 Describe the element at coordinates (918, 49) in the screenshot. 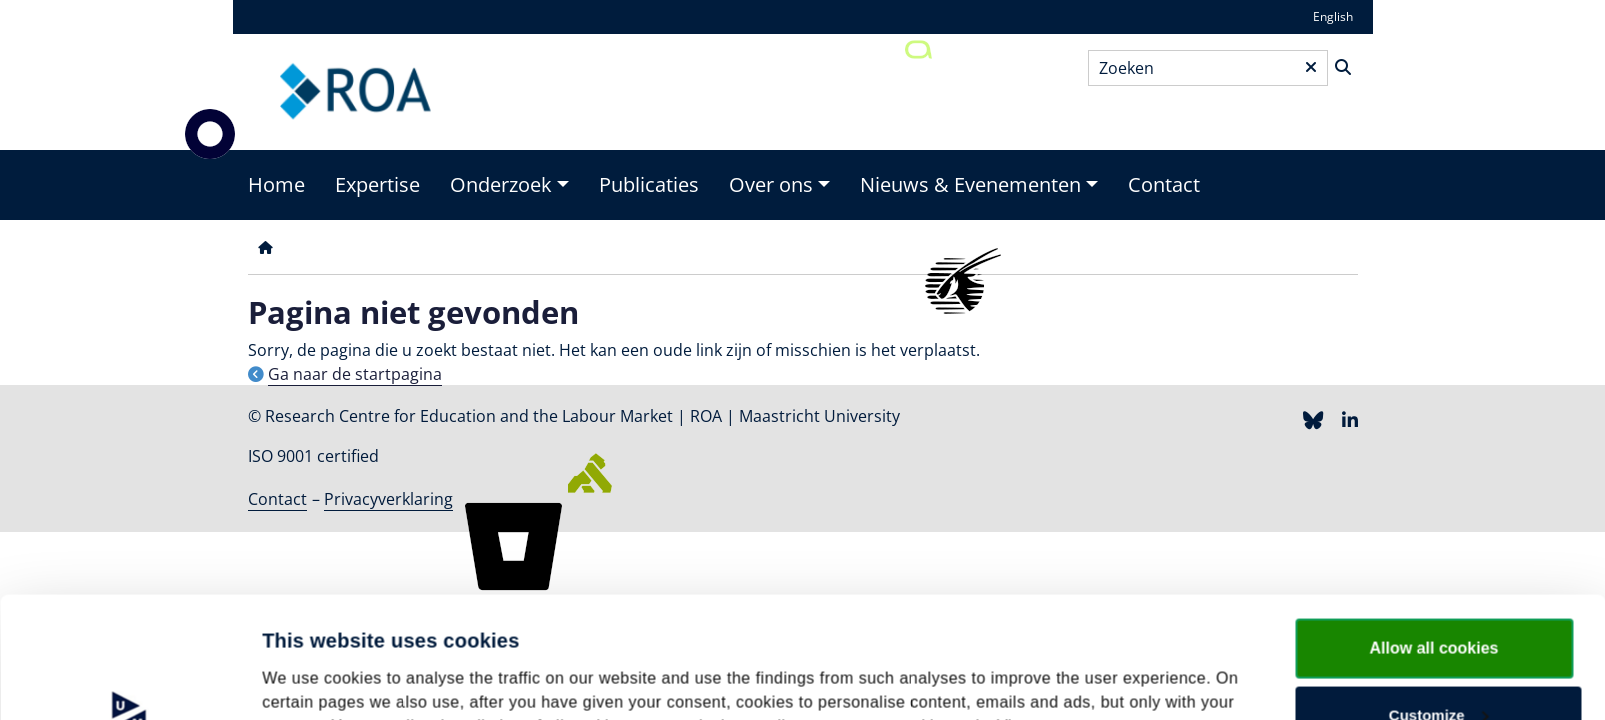

I see `AbbVie pharmaceutical company logo` at that location.